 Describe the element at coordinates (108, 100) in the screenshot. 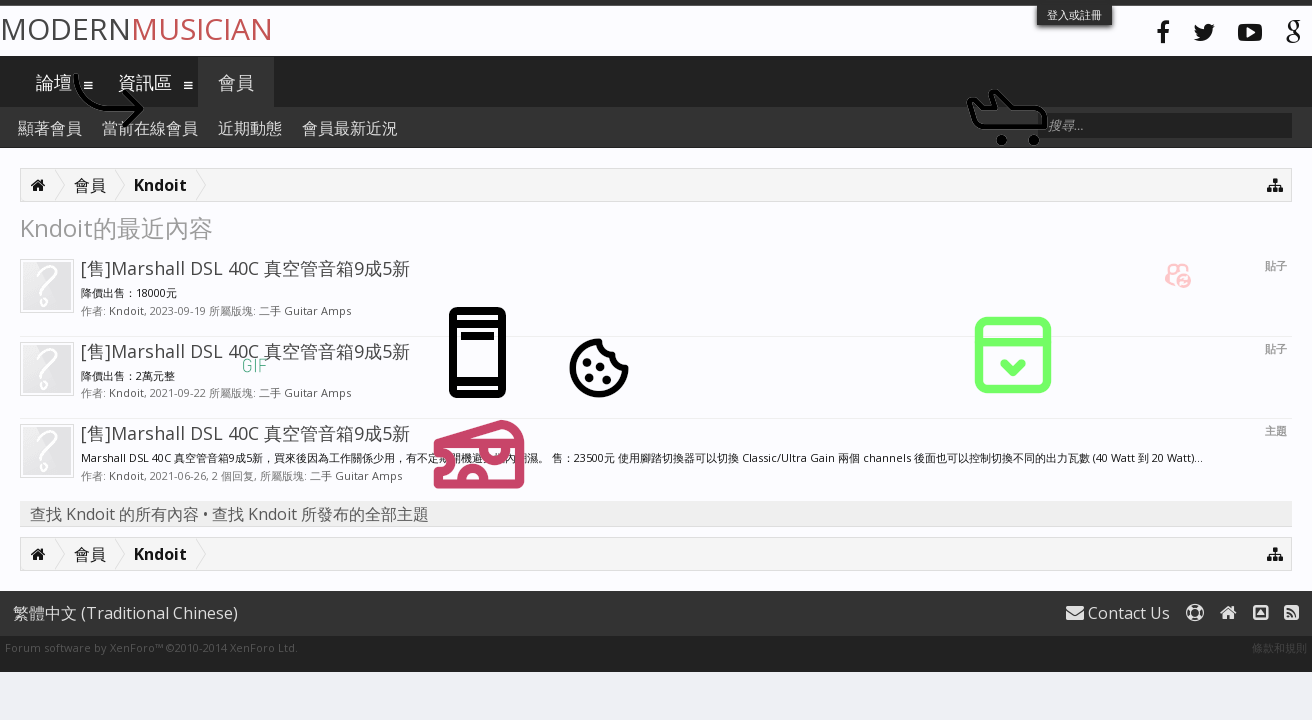

I see `reply to a message` at that location.